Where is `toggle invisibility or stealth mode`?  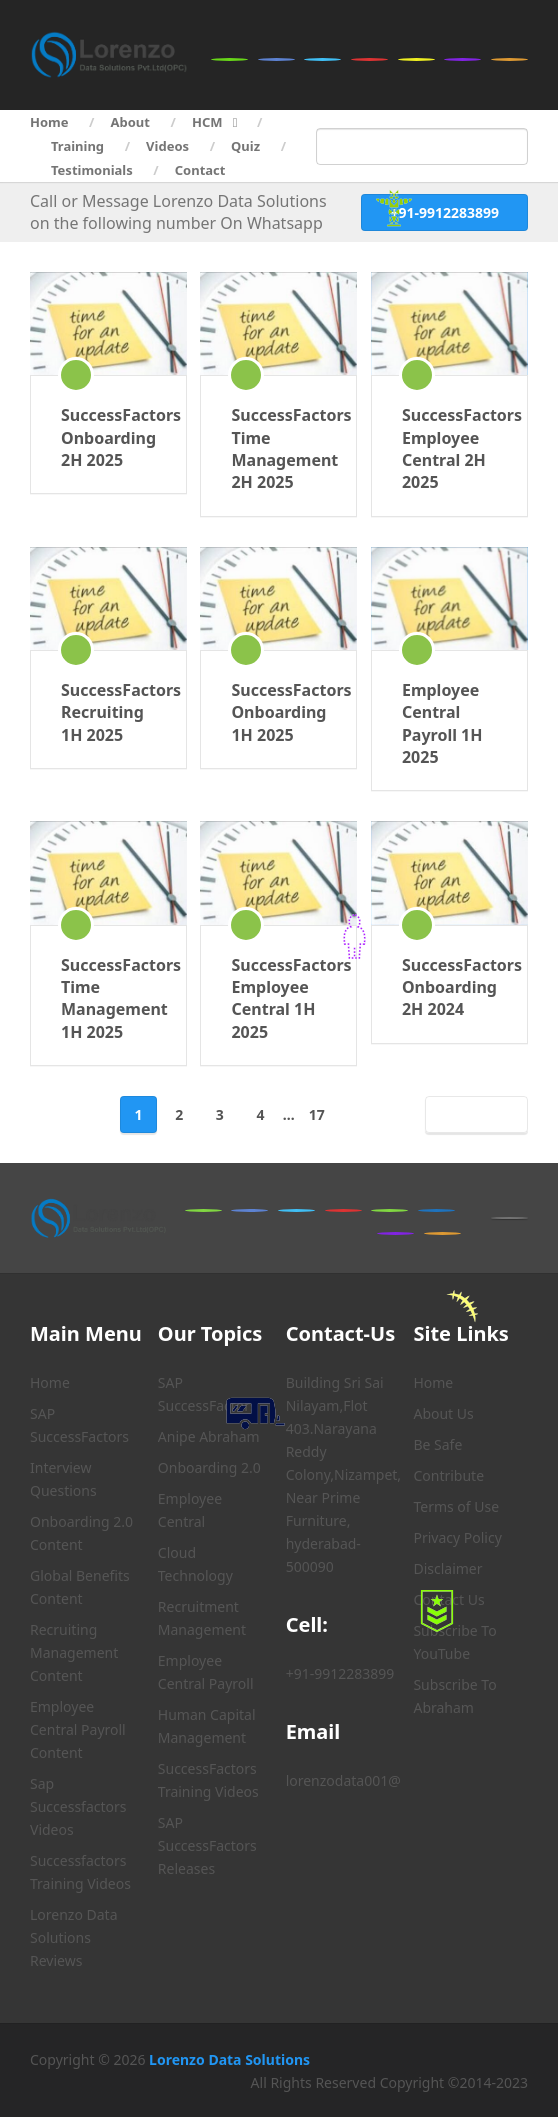 toggle invisibility or stealth mode is located at coordinates (354, 936).